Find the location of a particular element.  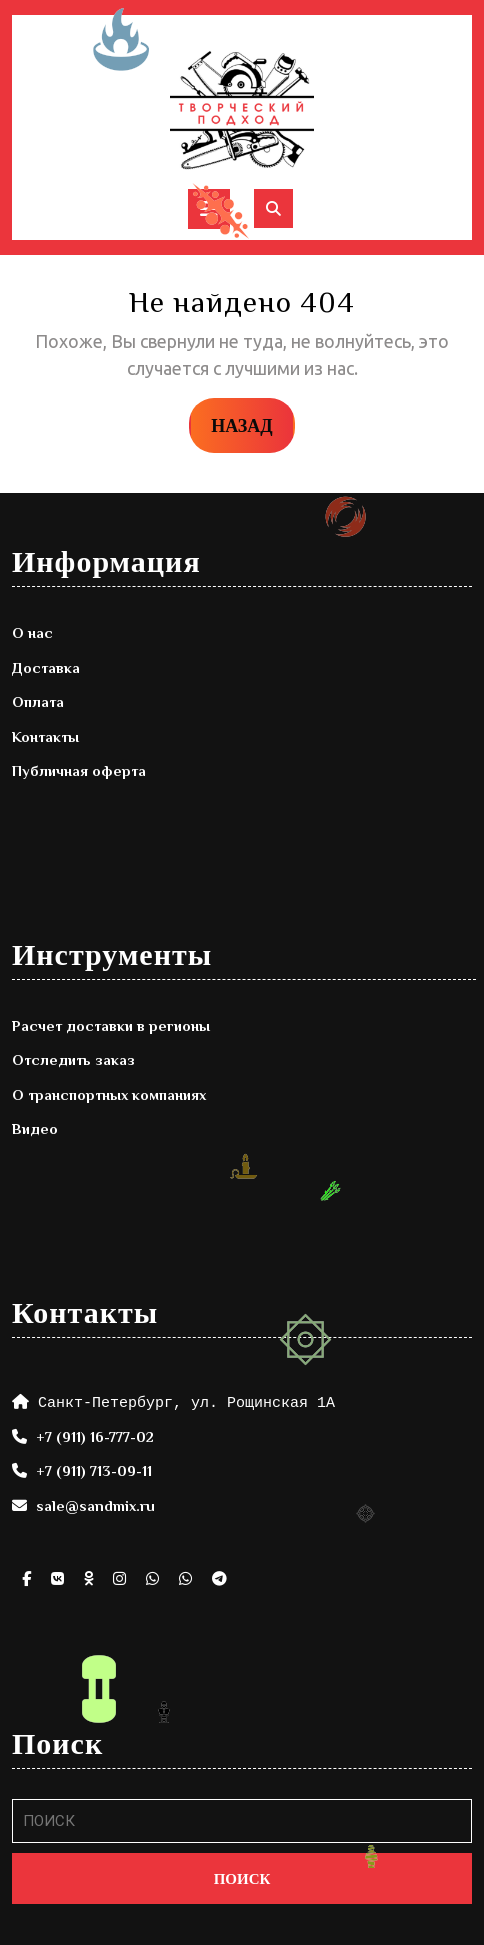

view museum or gallery collection is located at coordinates (164, 1712).